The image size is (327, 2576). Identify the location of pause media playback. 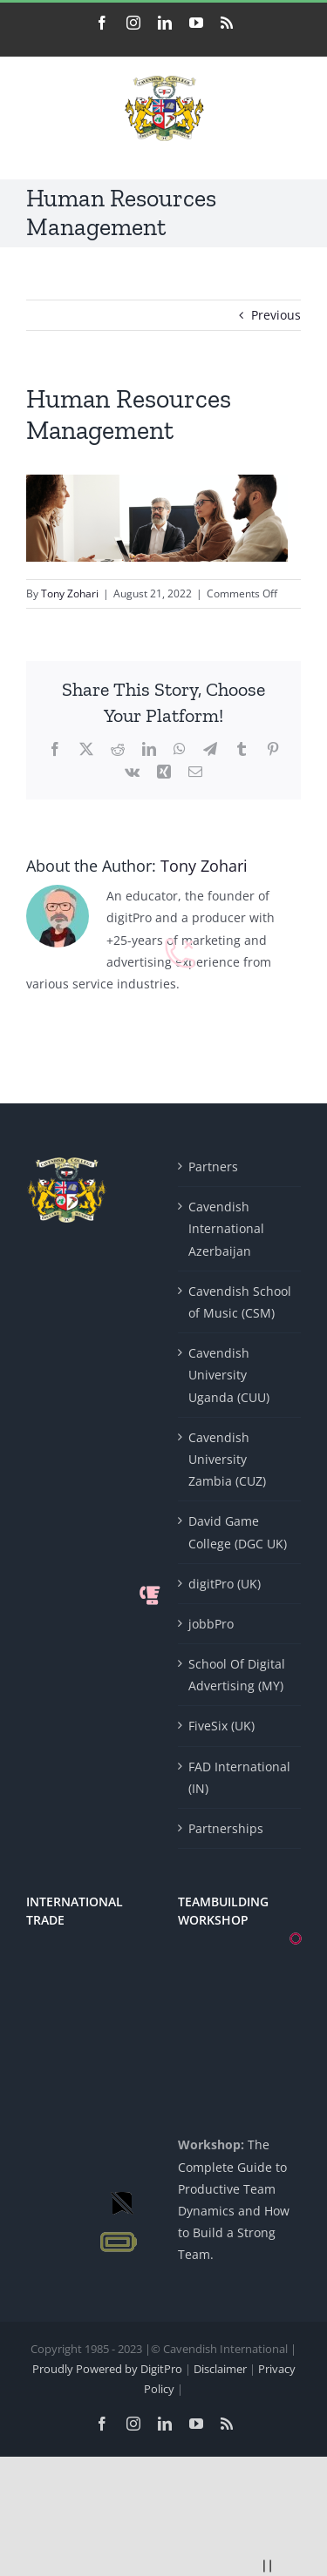
(267, 2566).